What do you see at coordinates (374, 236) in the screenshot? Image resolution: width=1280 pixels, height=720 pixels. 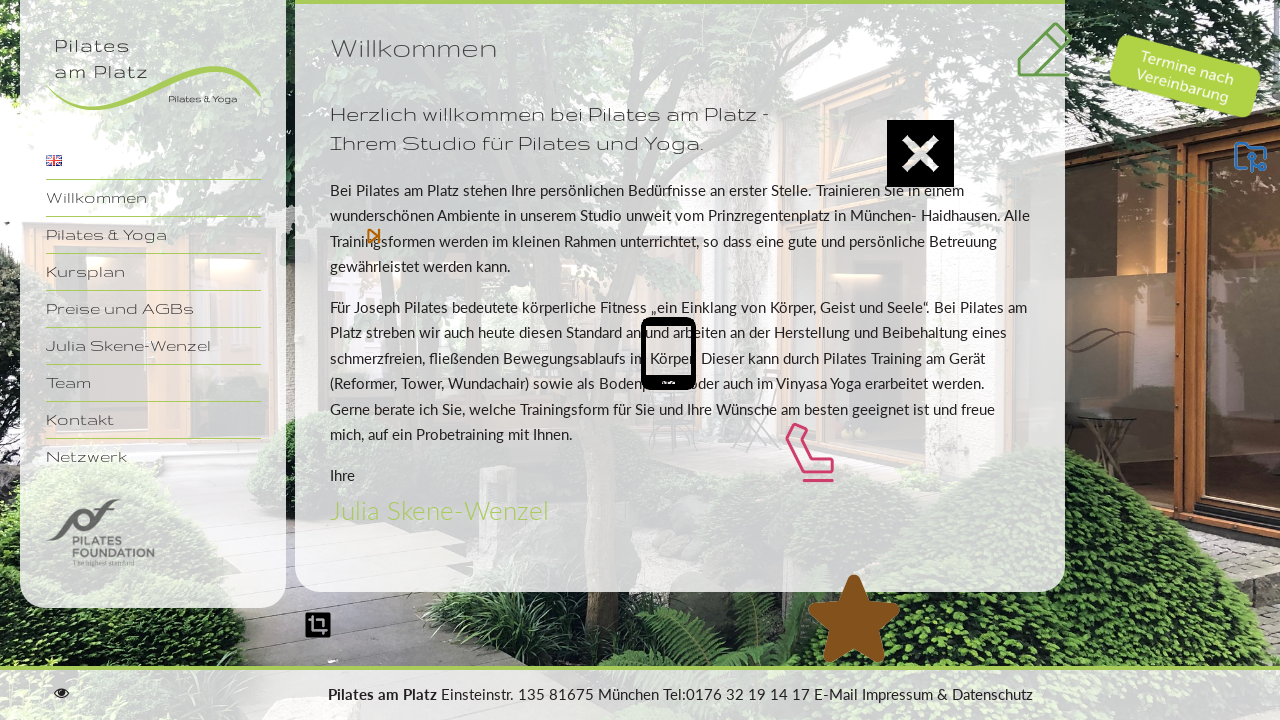 I see `skip to the next track or media item` at bounding box center [374, 236].